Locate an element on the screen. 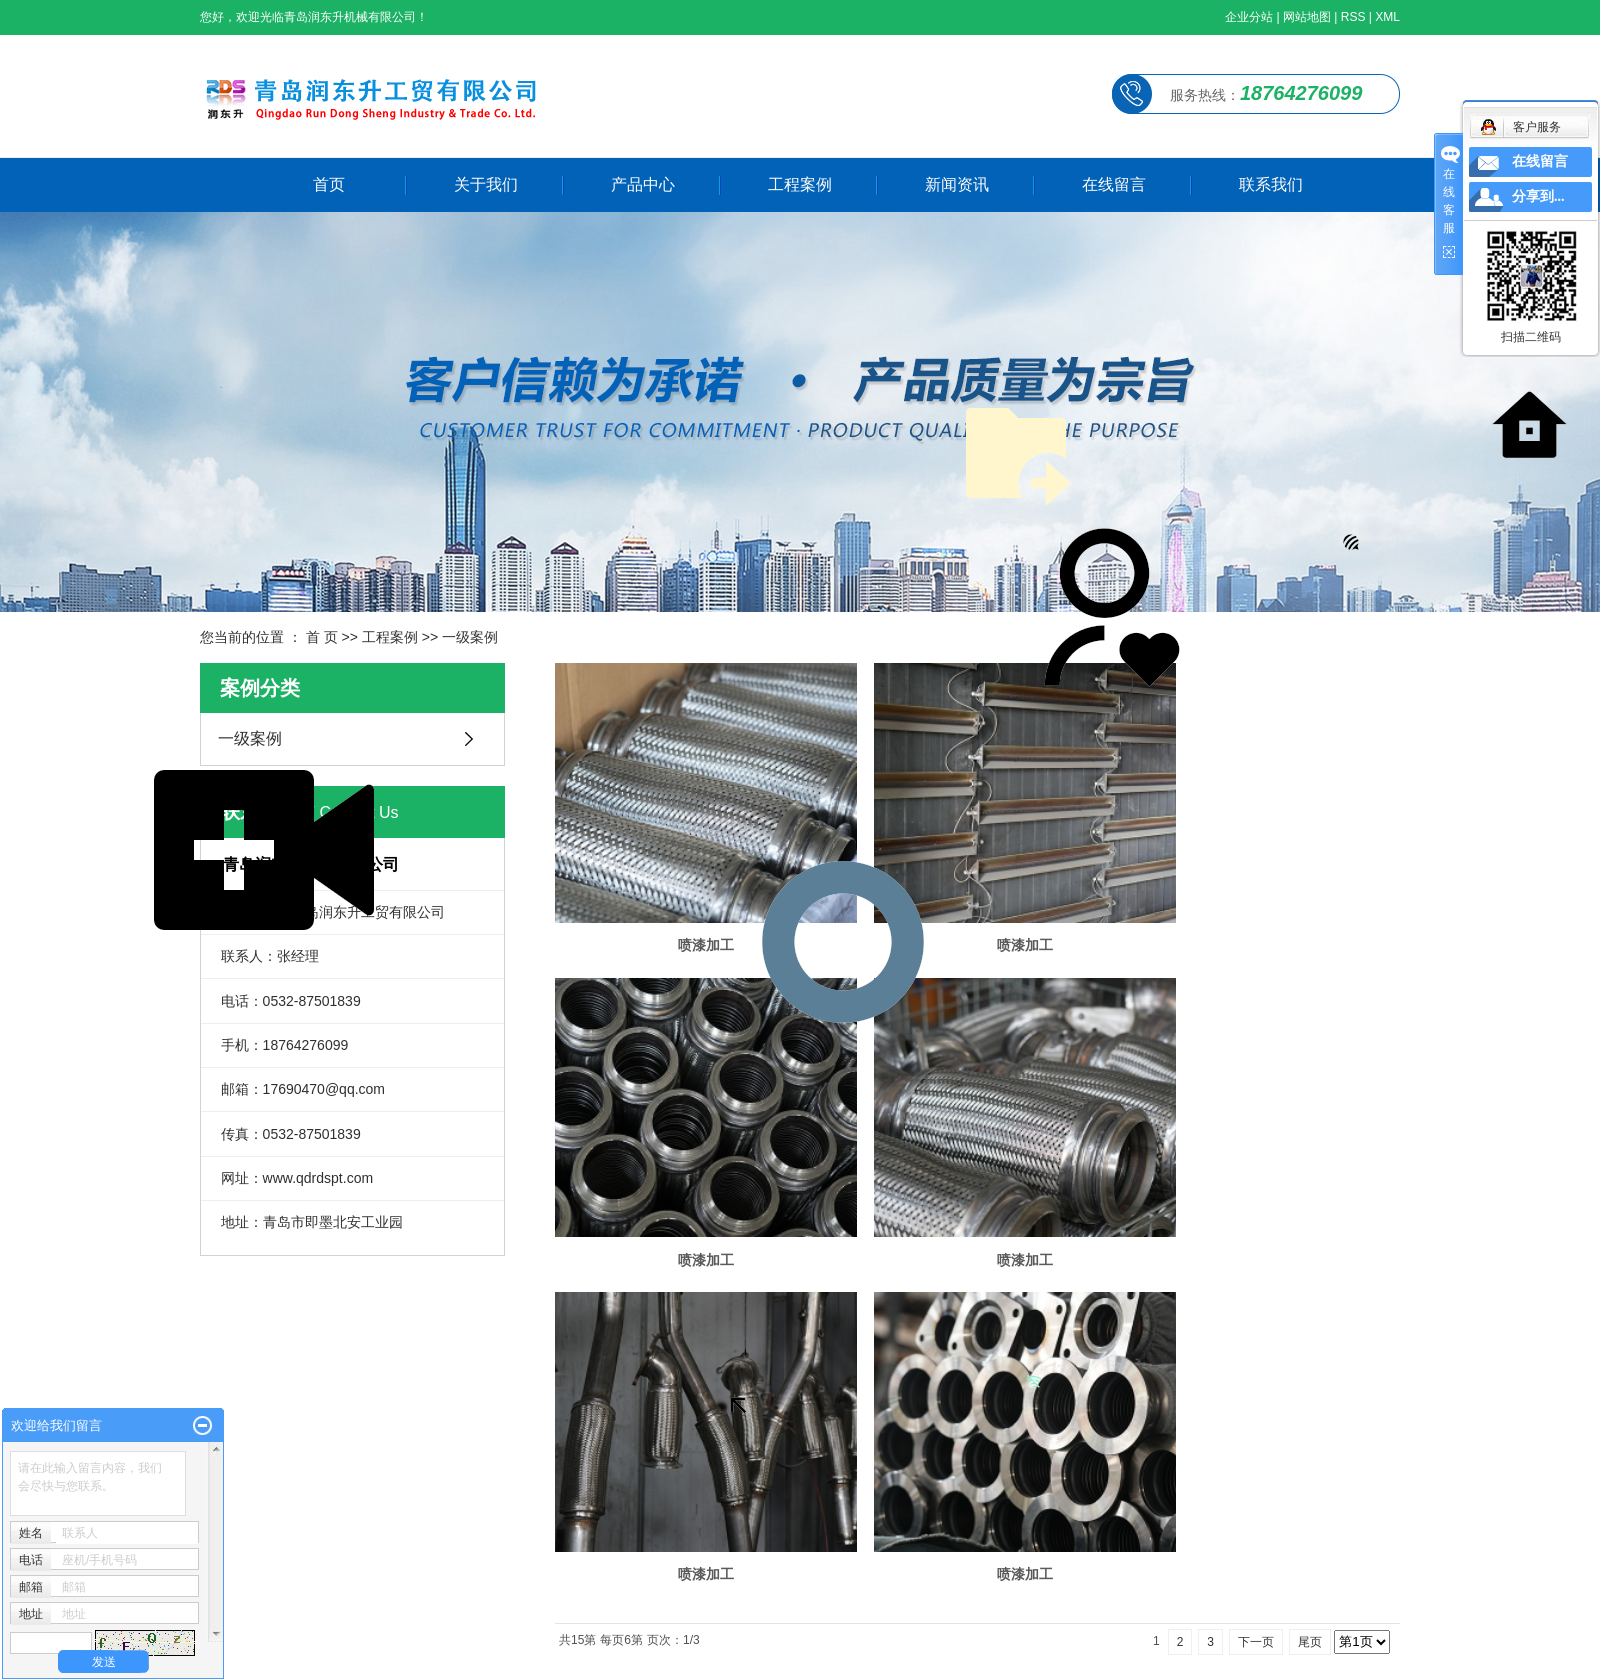 The image size is (1600, 1680). indicates loading or processing in progress is located at coordinates (843, 942).